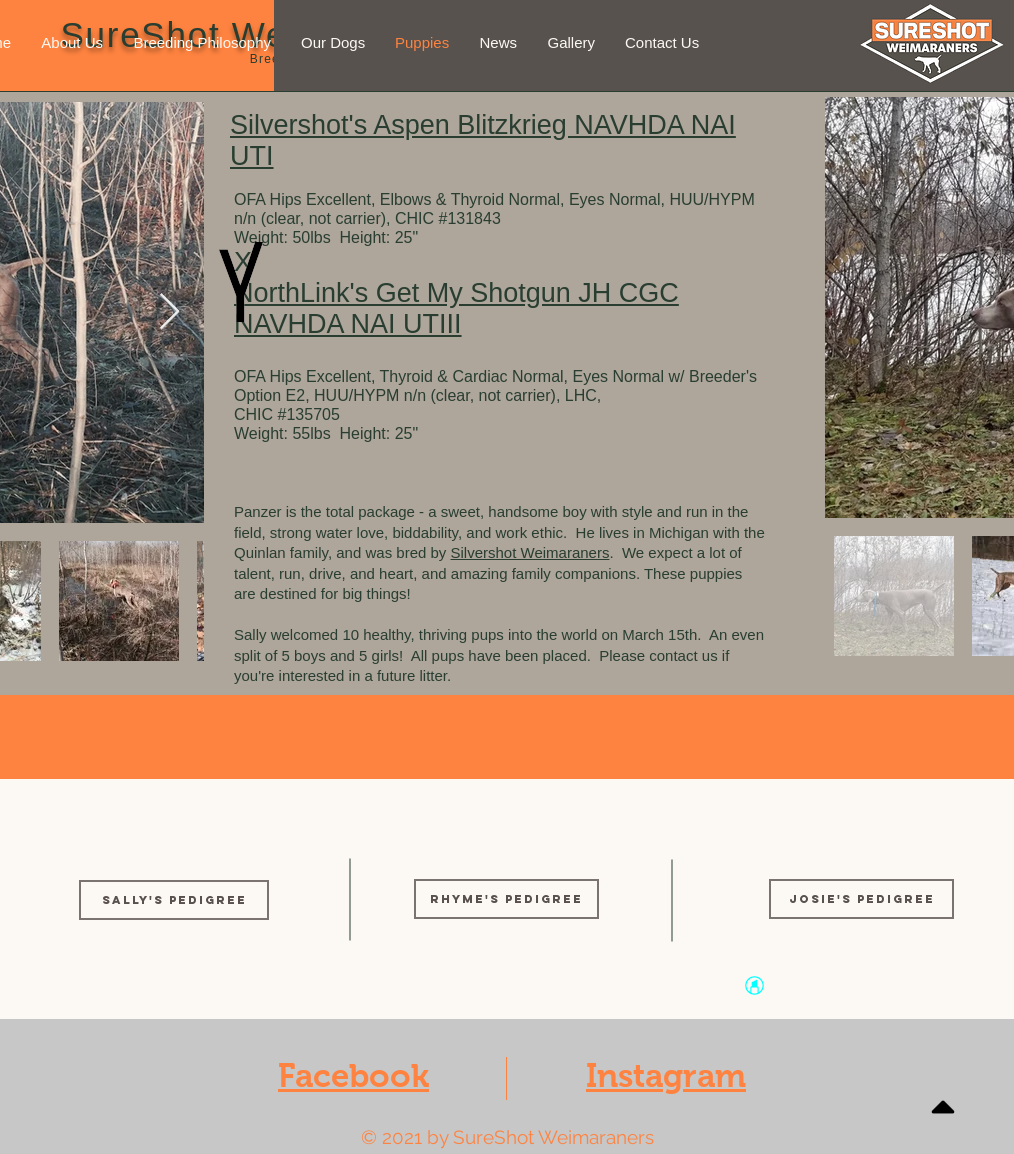 The height and width of the screenshot is (1154, 1014). I want to click on collapse an expanded section, so click(943, 1108).